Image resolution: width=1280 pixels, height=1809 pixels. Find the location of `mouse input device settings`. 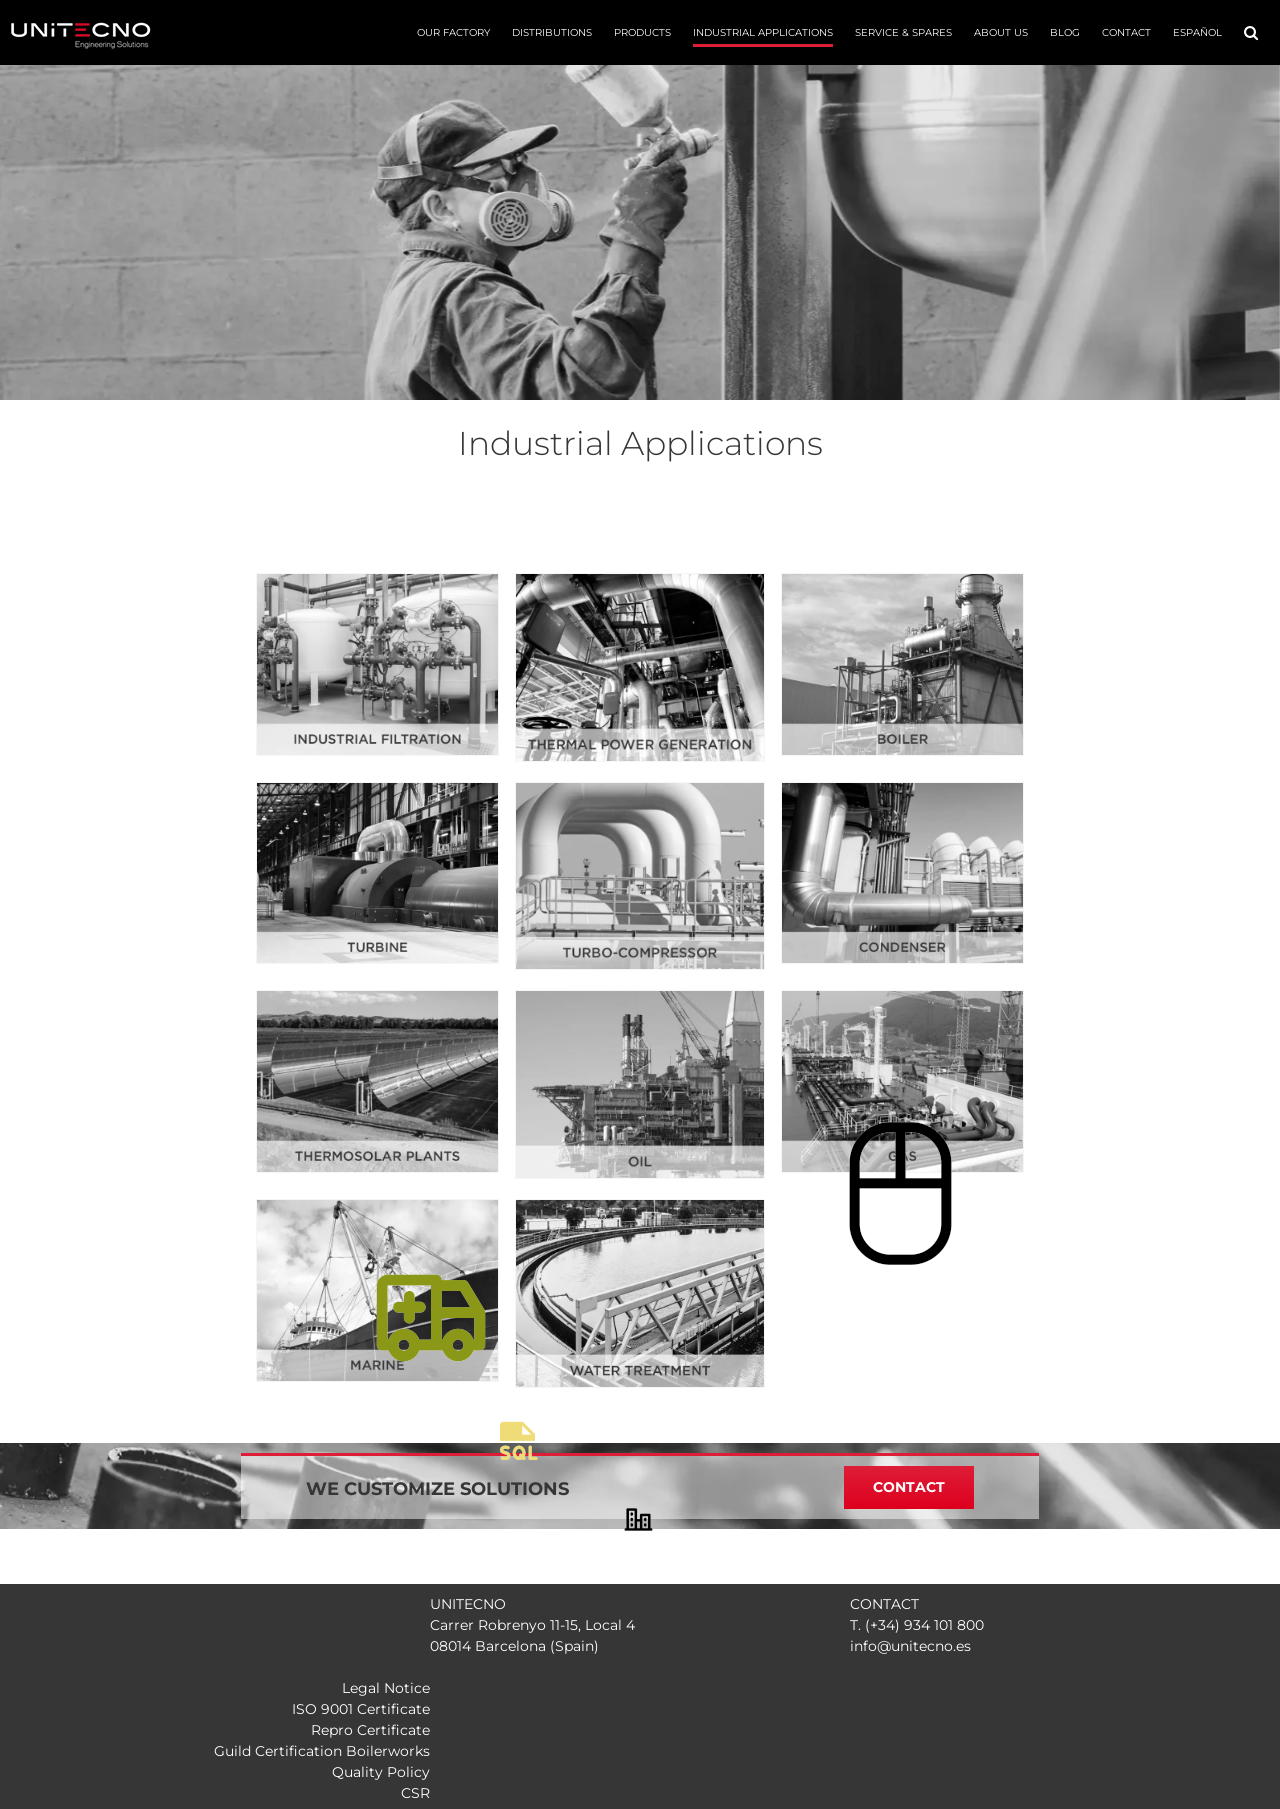

mouse input device settings is located at coordinates (900, 1193).